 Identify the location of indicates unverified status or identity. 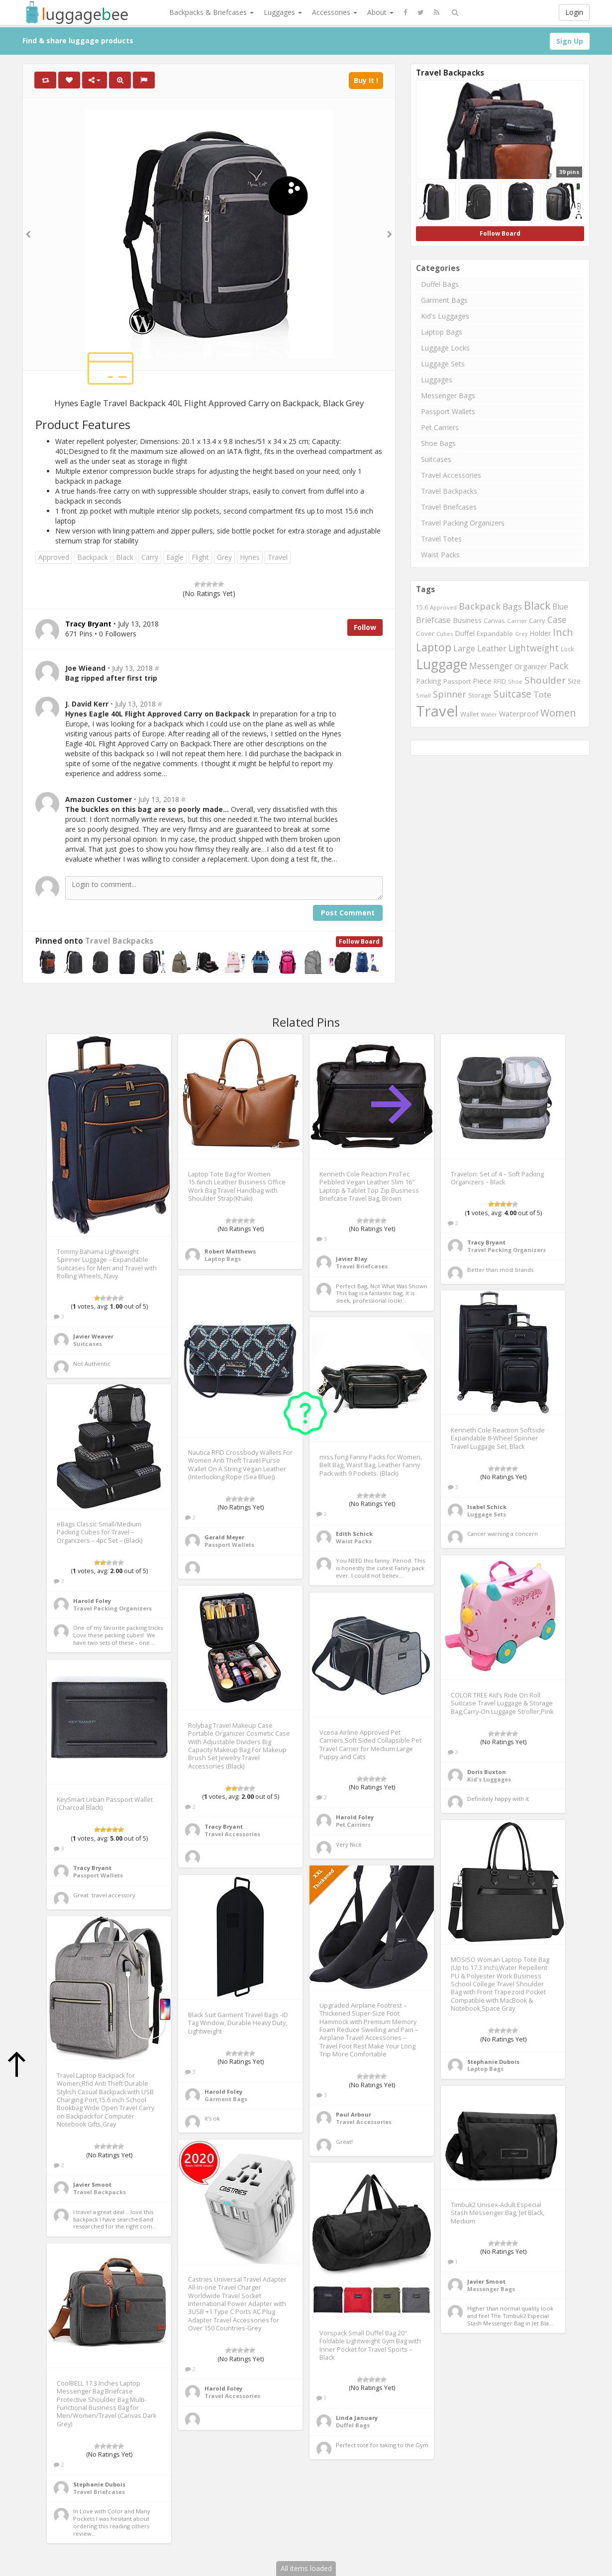
(305, 1413).